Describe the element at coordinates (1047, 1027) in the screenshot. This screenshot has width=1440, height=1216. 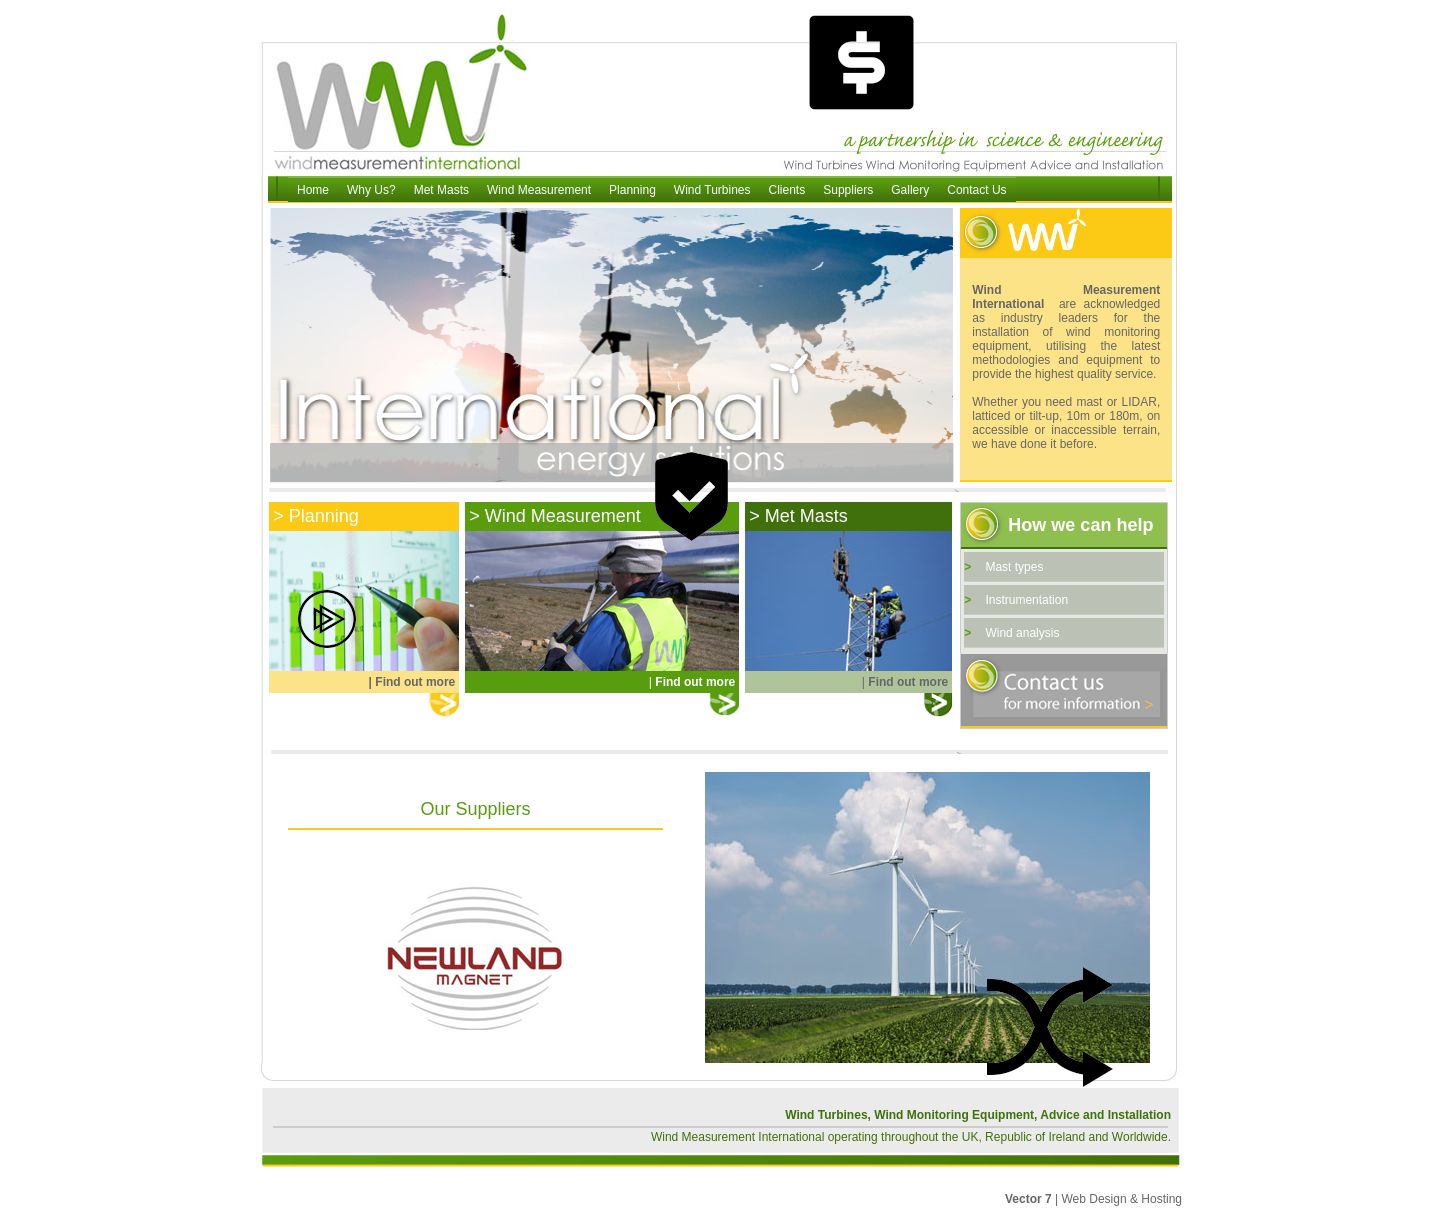
I see `shuffle playback order` at that location.